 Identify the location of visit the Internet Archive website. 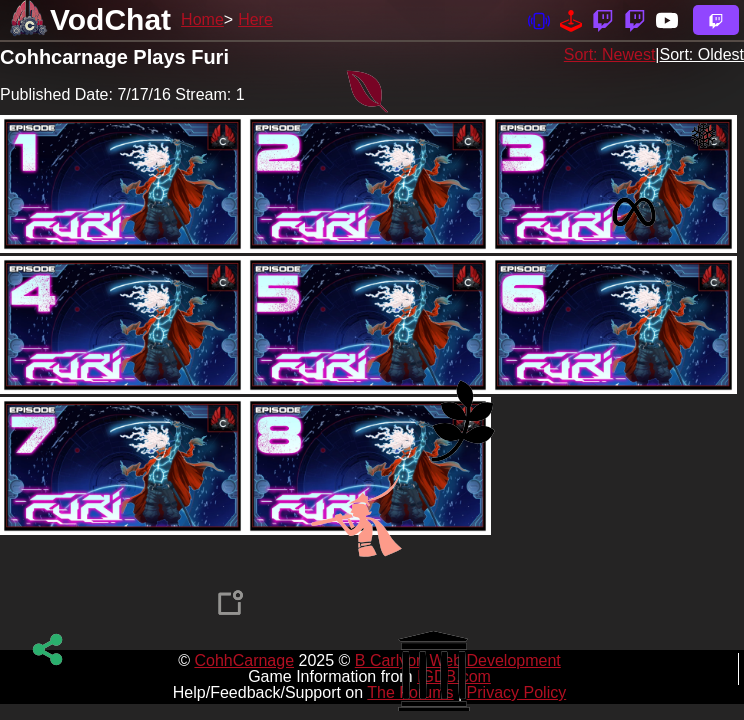
(434, 671).